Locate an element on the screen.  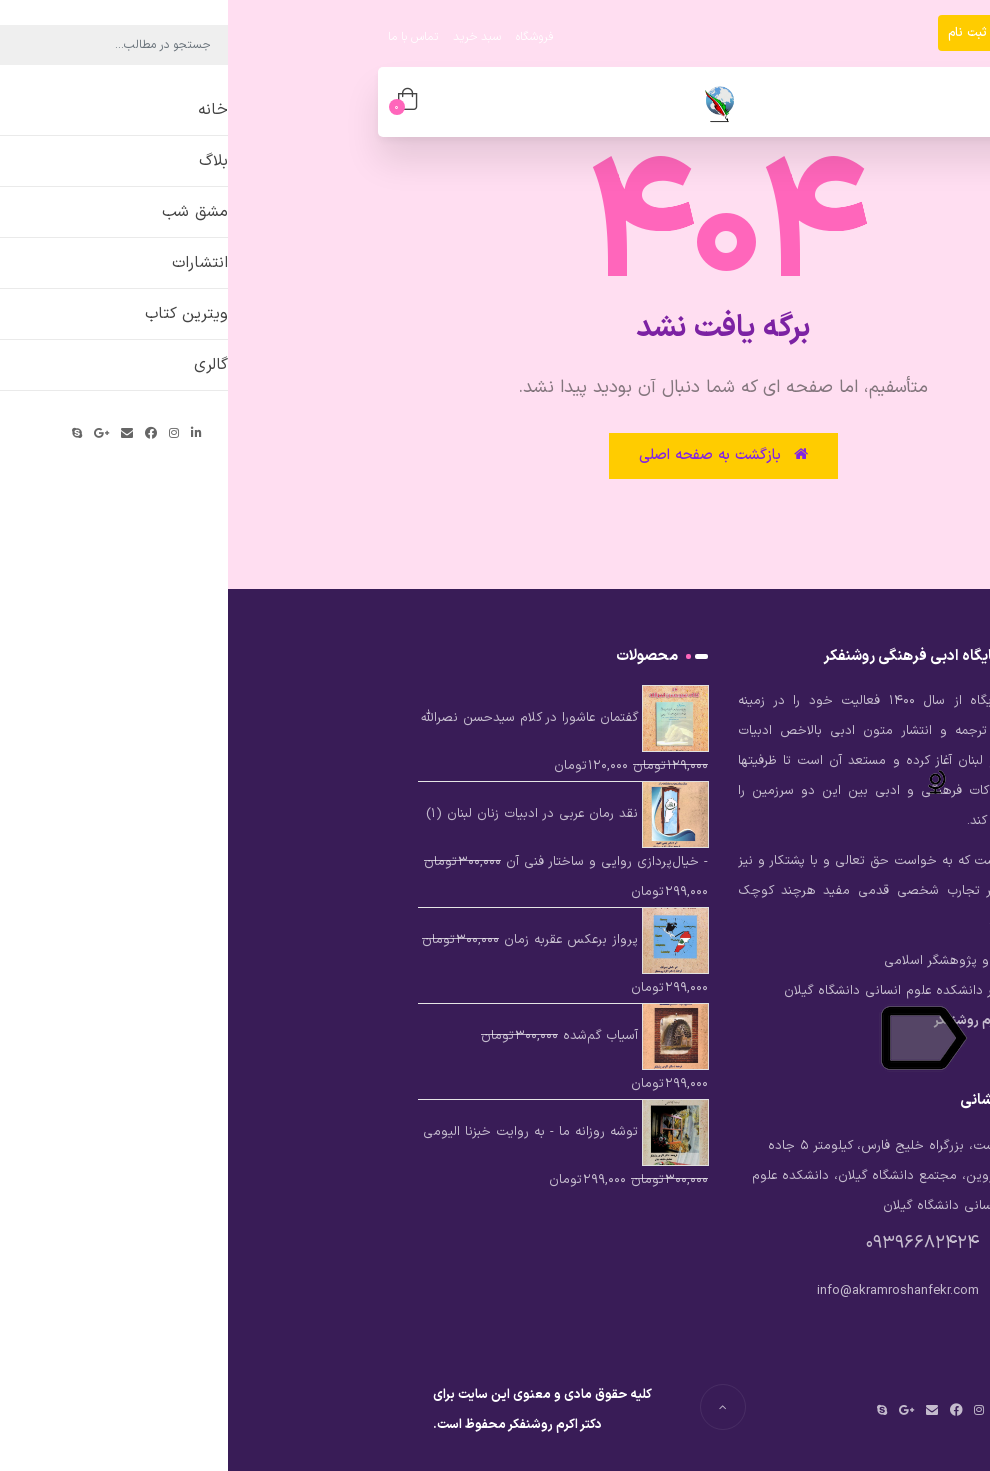
add or edit a label for an item is located at coordinates (922, 1038).